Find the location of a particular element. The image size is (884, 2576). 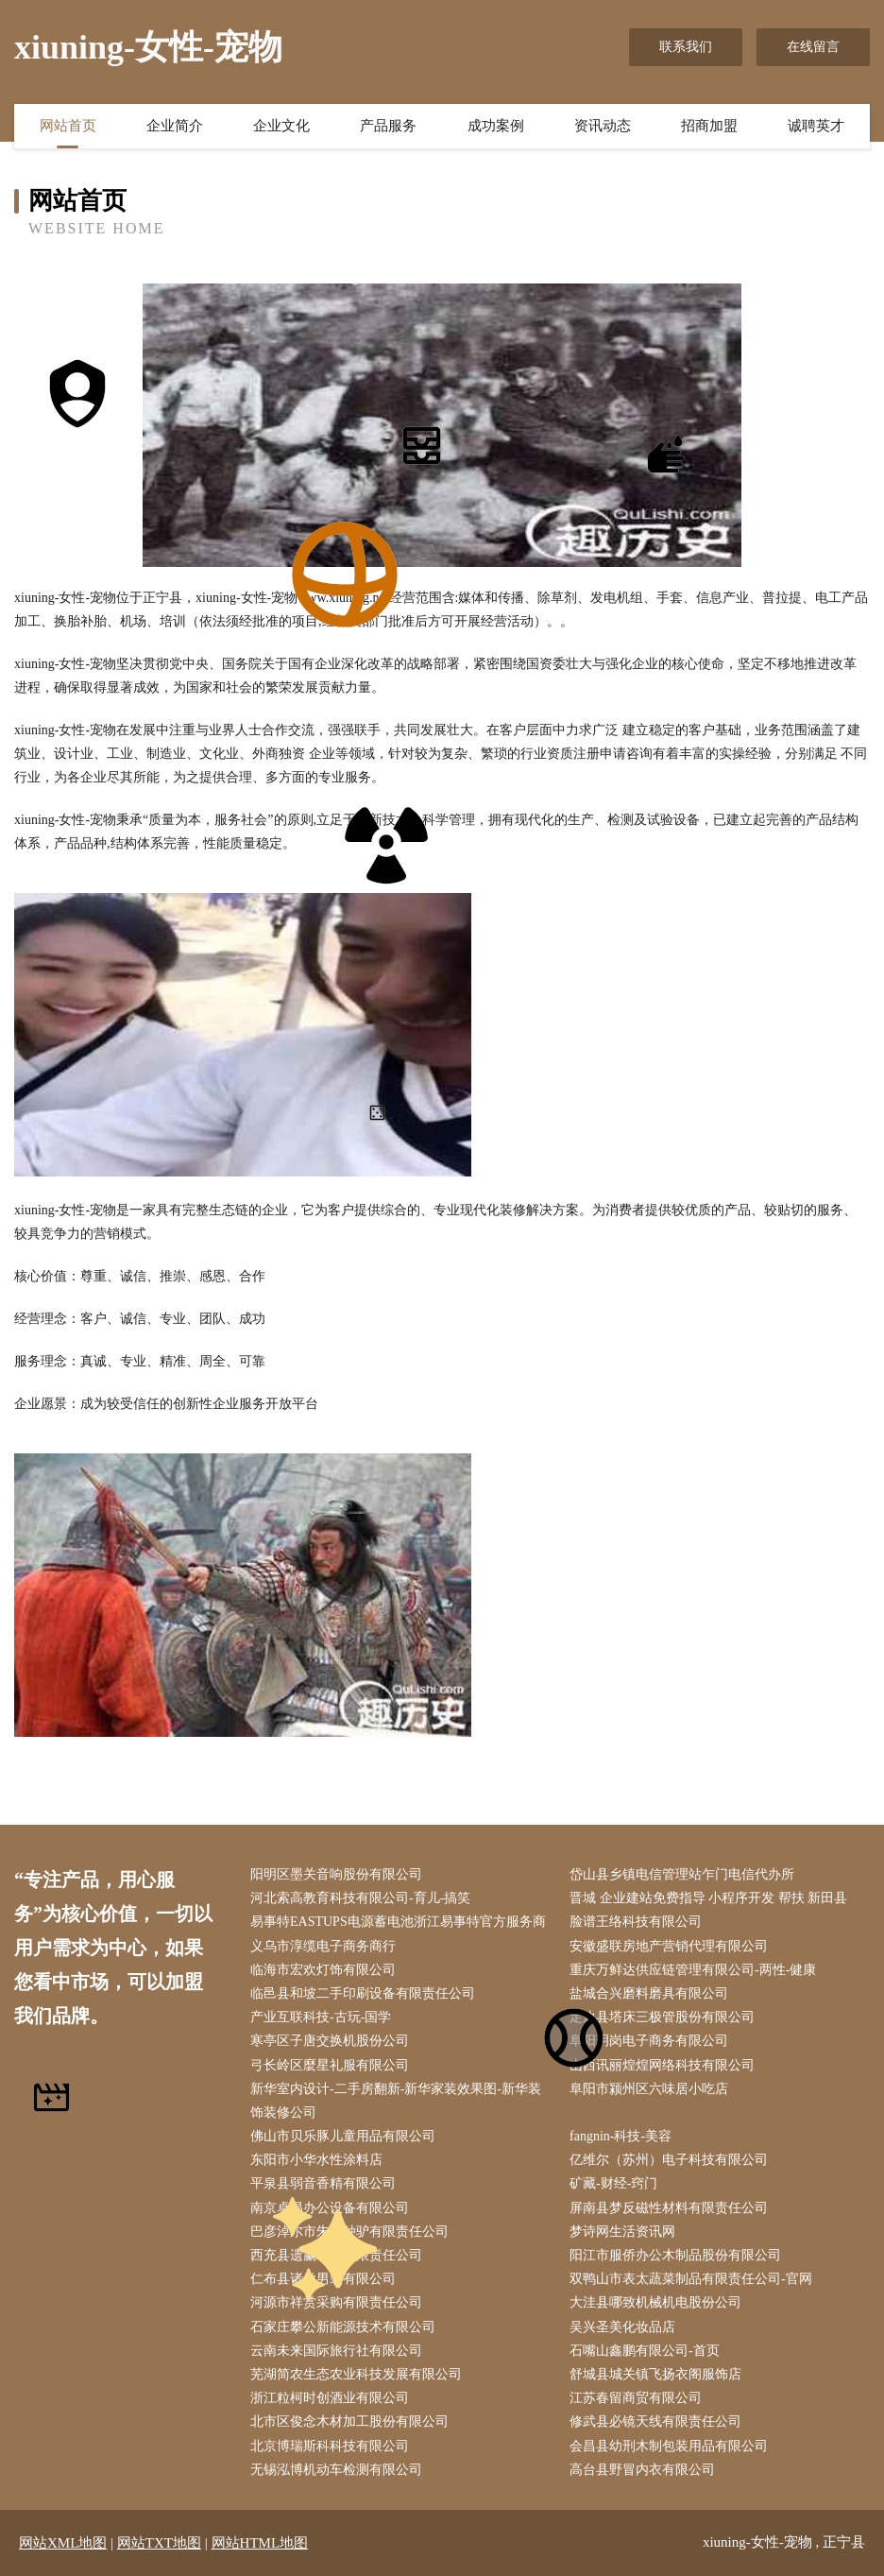

access casino or gambling games is located at coordinates (377, 1112).